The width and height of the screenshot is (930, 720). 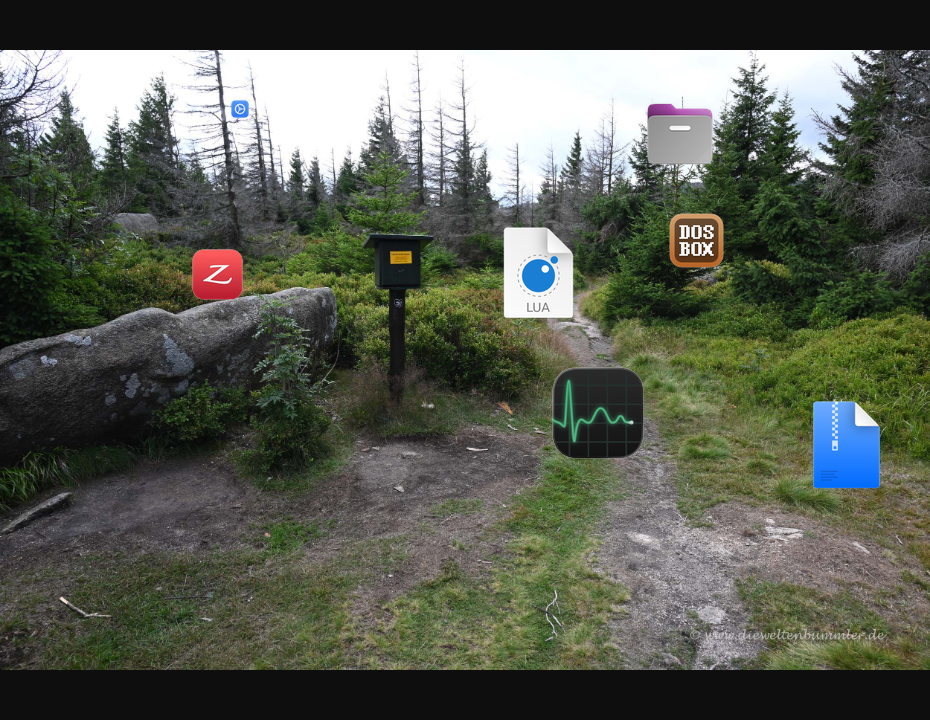 I want to click on a lua script or source code file, so click(x=538, y=274).